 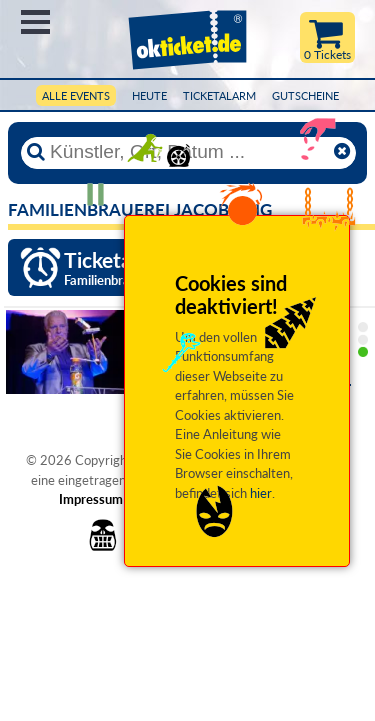 What do you see at coordinates (290, 322) in the screenshot?
I see `indicates vehicle drift or traction loss in a racing game` at bounding box center [290, 322].